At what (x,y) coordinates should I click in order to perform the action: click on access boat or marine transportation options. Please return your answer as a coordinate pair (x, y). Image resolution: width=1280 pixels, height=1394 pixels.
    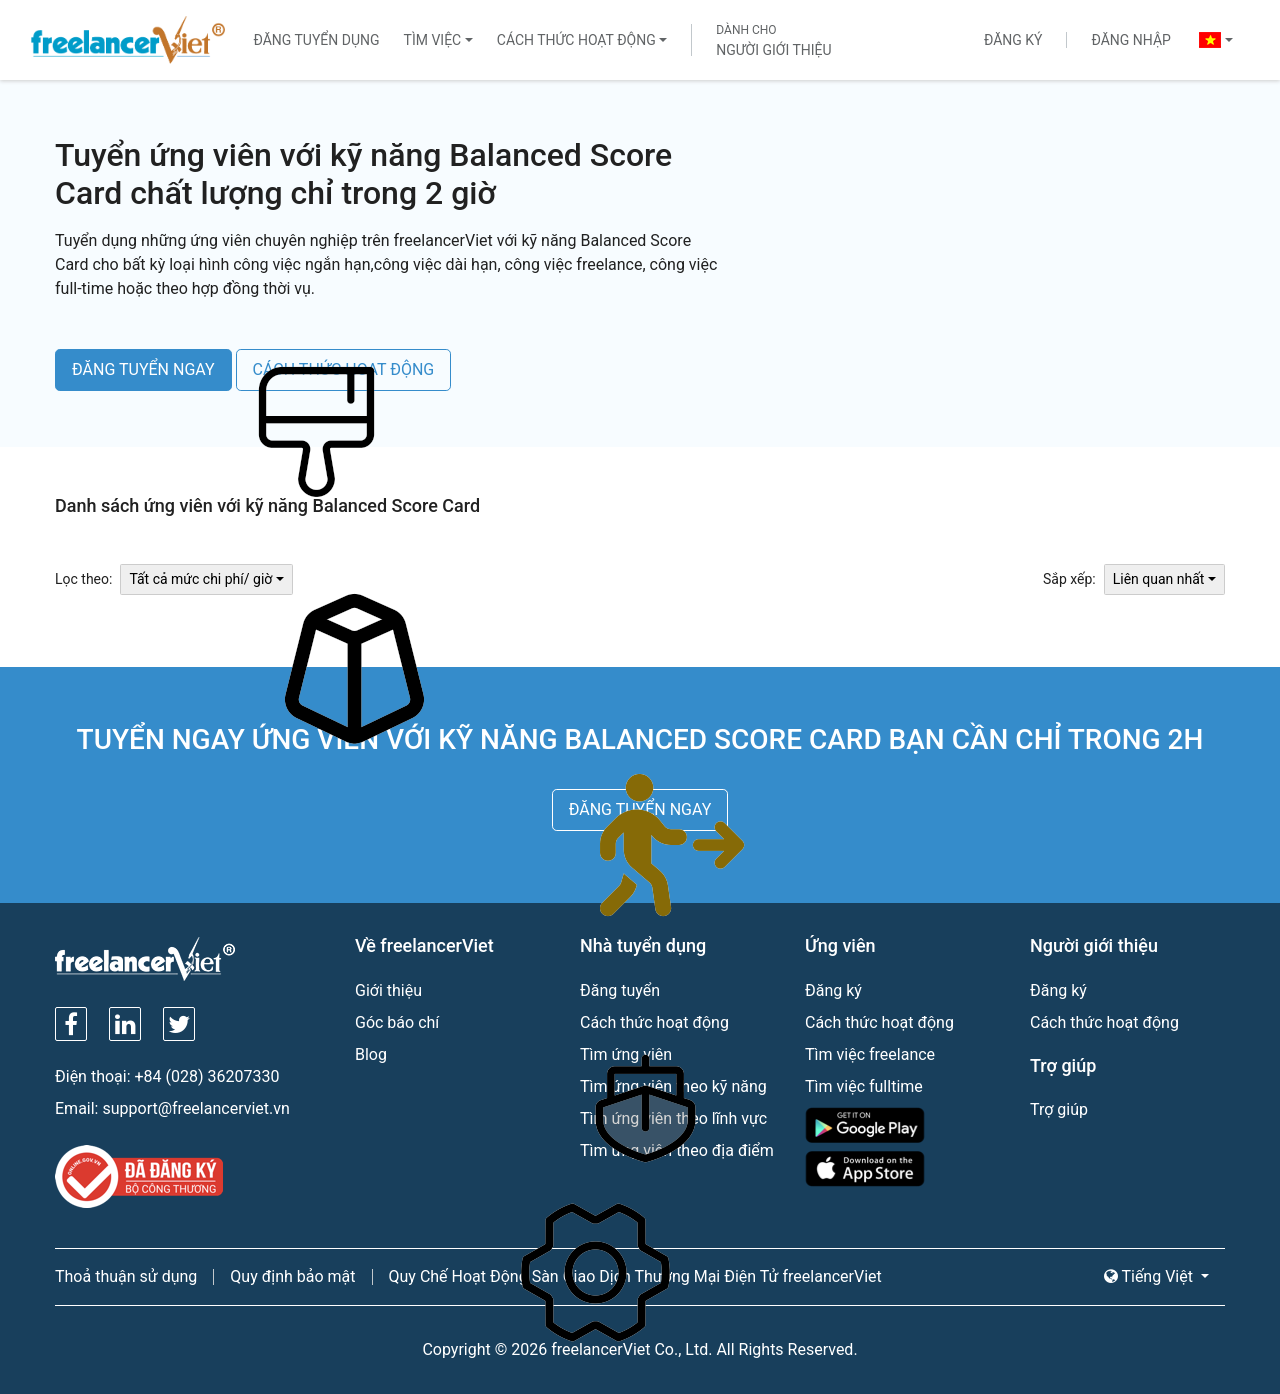
    Looking at the image, I should click on (645, 1108).